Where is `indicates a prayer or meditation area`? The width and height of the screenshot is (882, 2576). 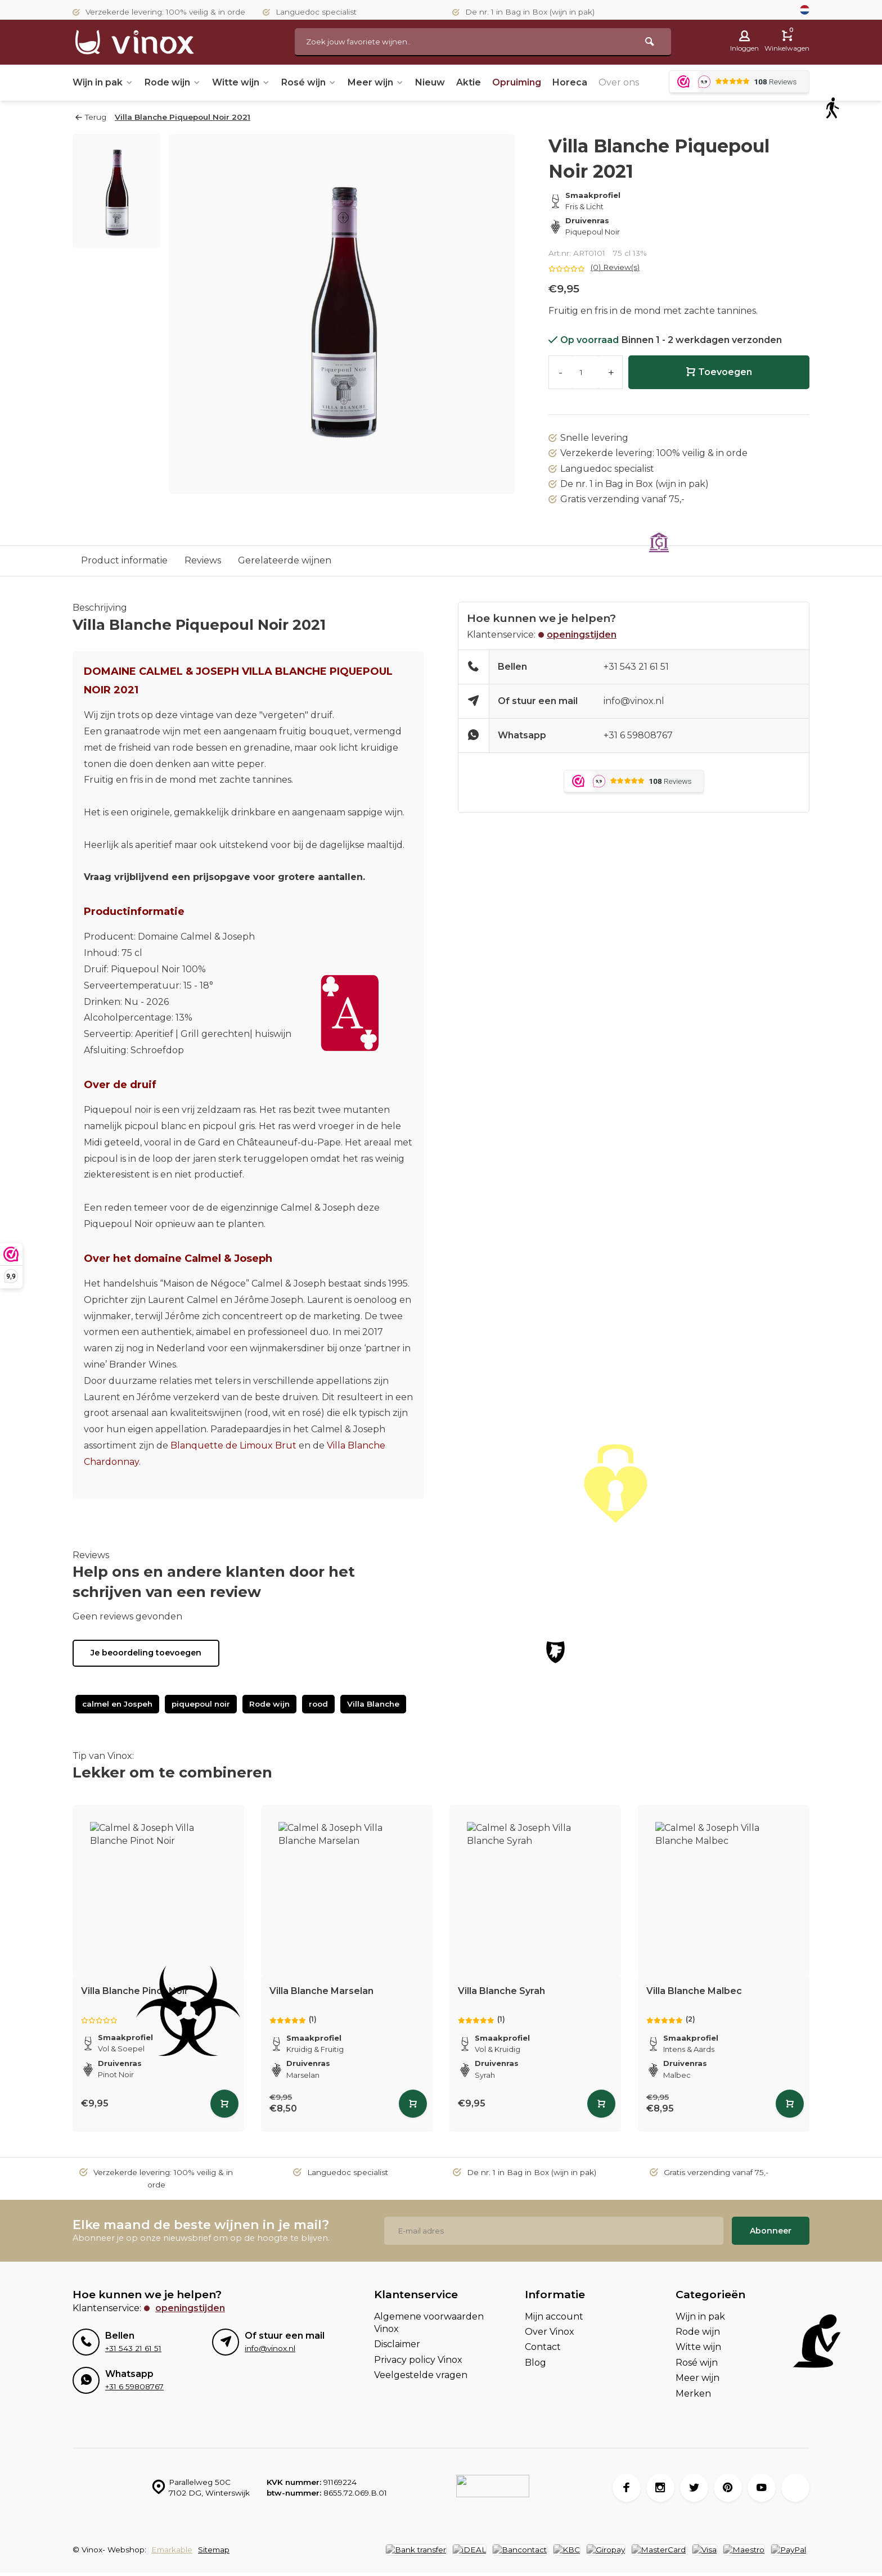 indicates a prayer or meditation area is located at coordinates (817, 2339).